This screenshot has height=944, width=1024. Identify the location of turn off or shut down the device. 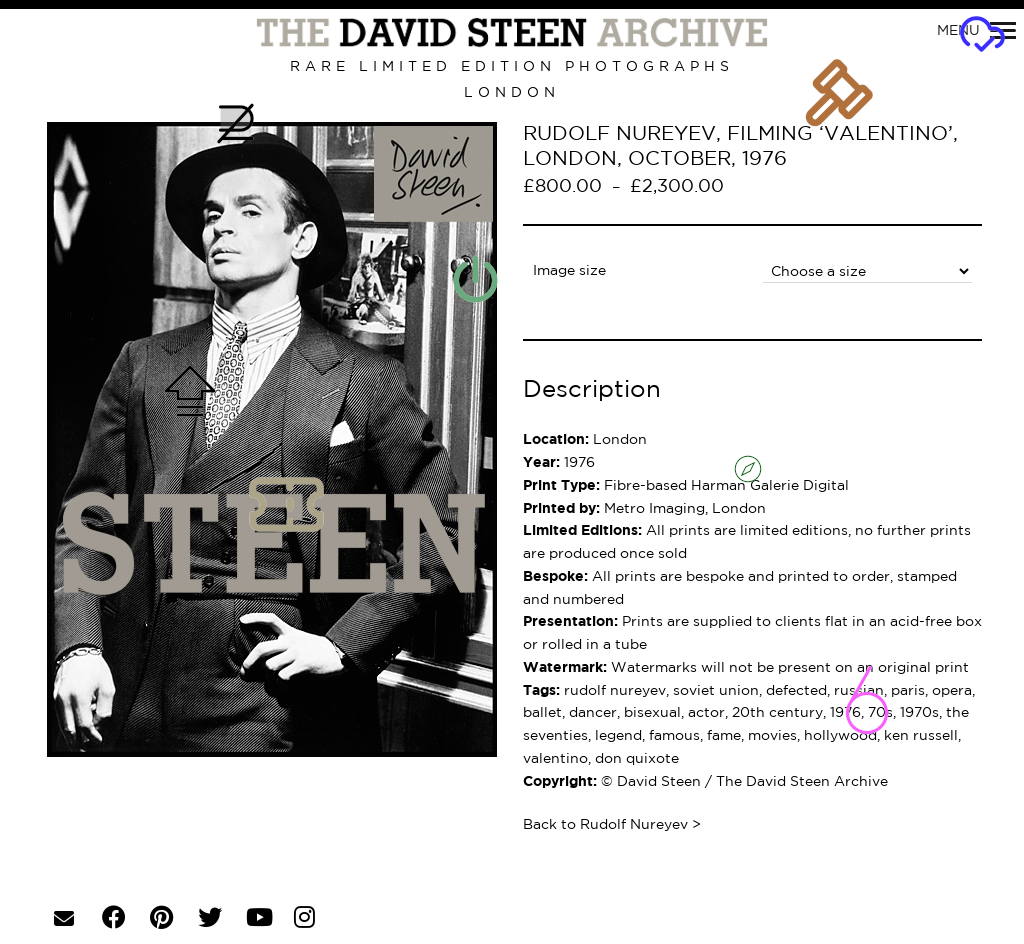
(475, 280).